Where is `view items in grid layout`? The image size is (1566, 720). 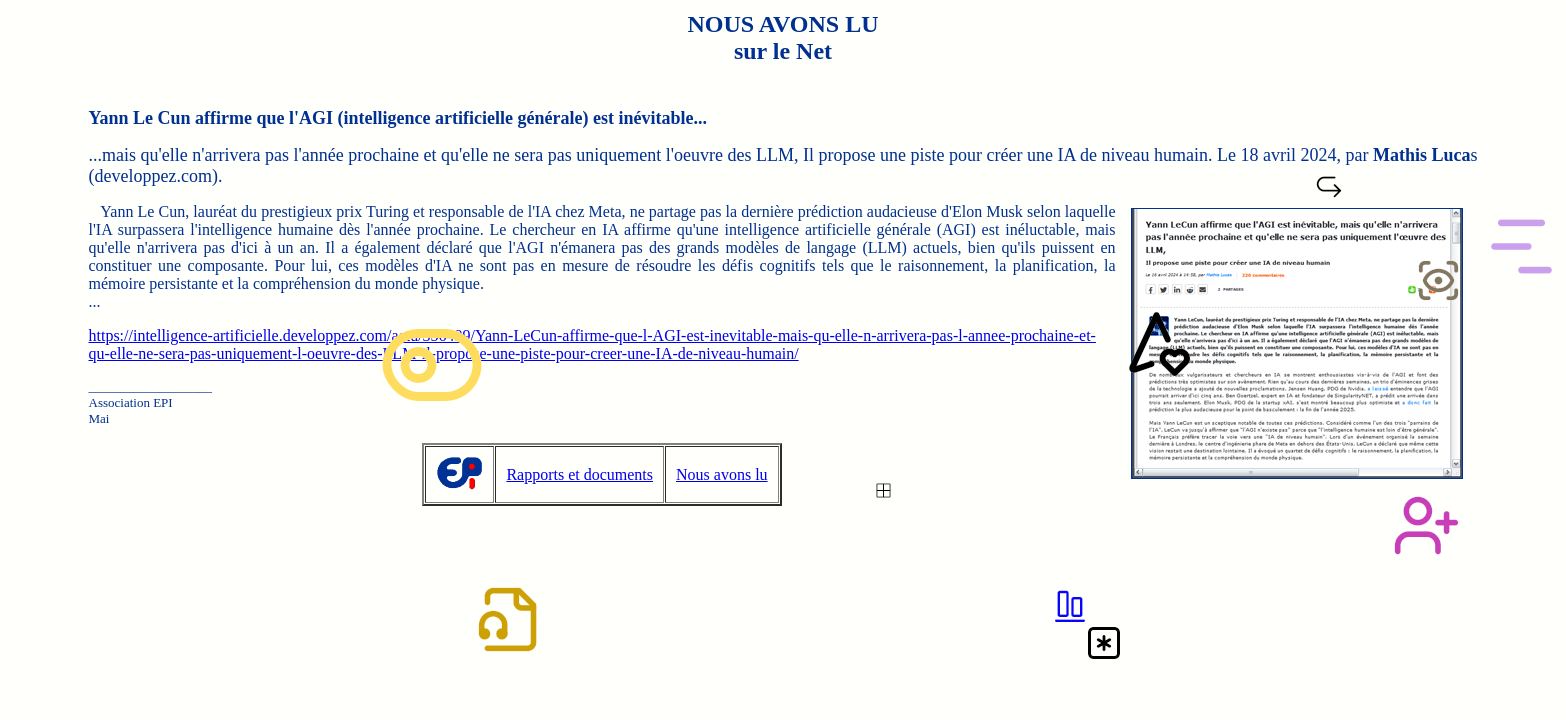 view items in grid layout is located at coordinates (883, 490).